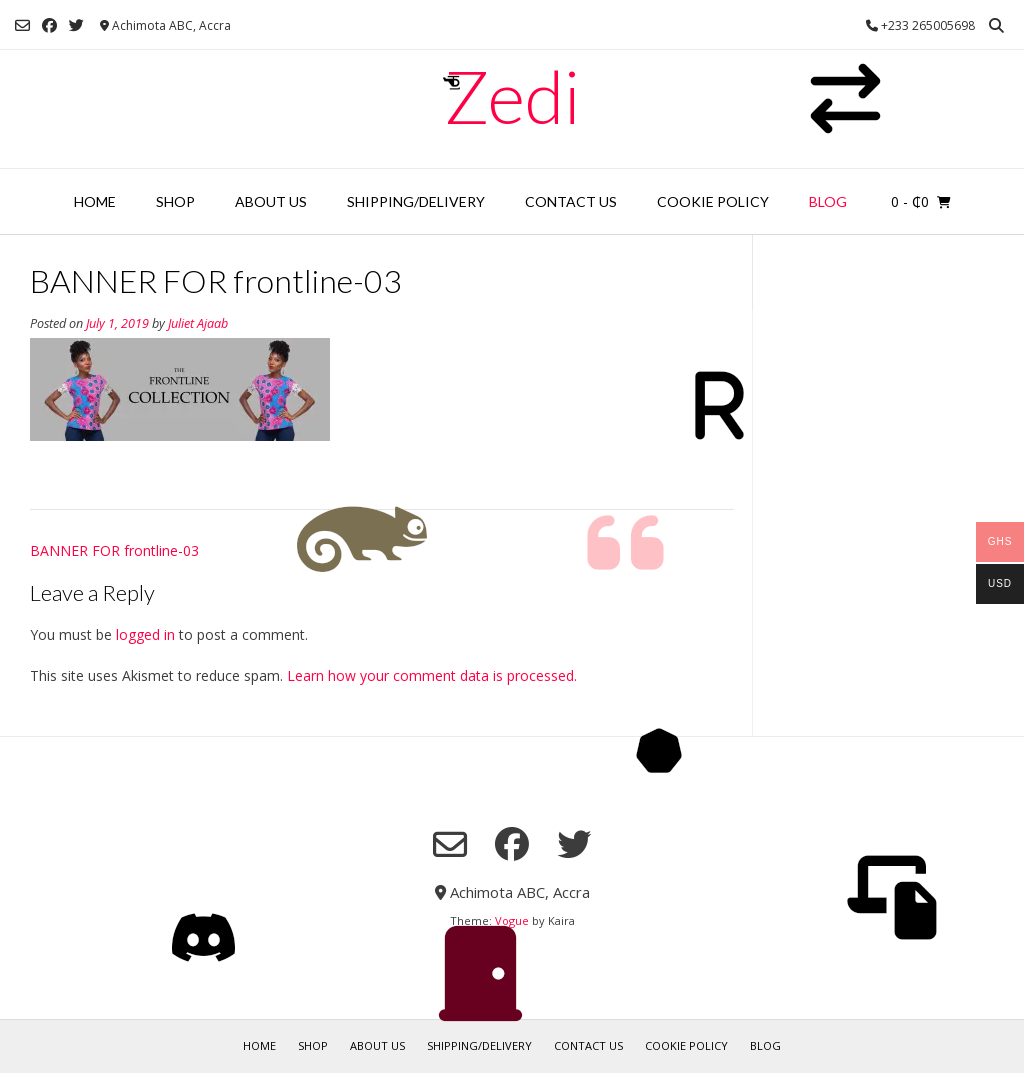 Image resolution: width=1024 pixels, height=1073 pixels. I want to click on SUSE Linux brand logo, so click(362, 539).